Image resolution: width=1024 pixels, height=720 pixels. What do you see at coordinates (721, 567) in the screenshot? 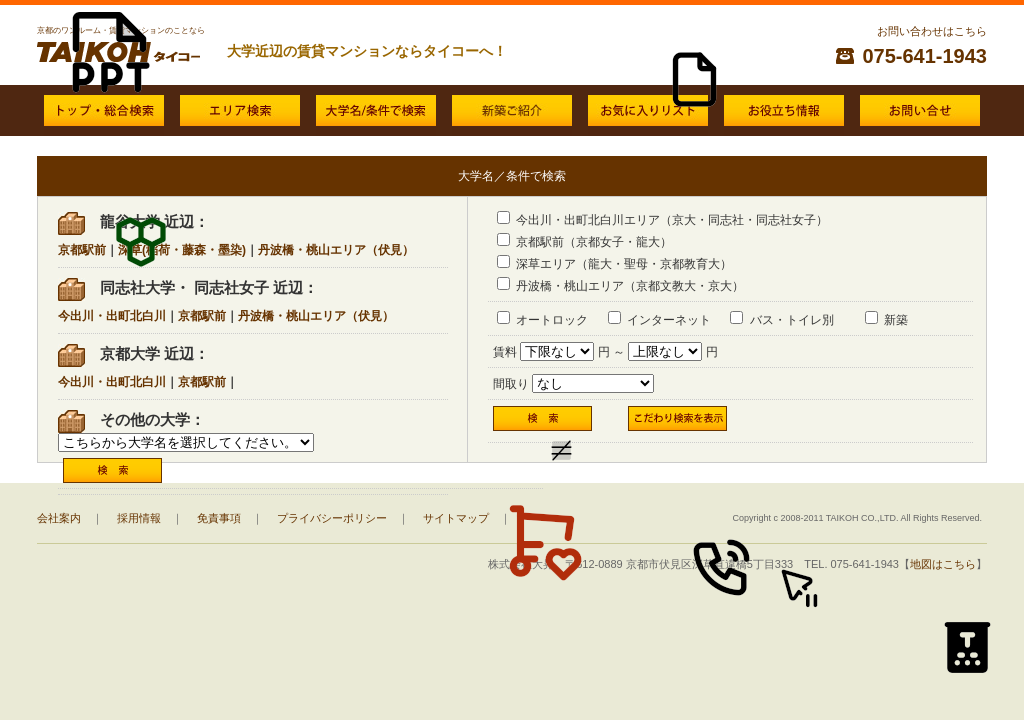
I see `make a phone call` at bounding box center [721, 567].